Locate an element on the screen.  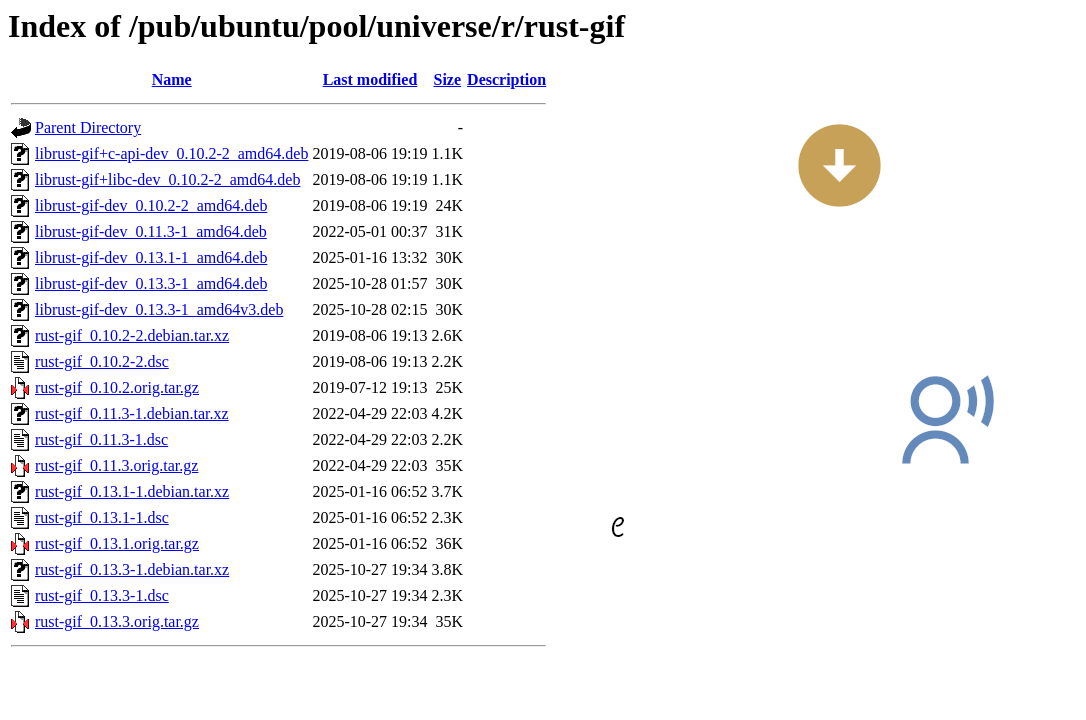
download file or content is located at coordinates (839, 165).